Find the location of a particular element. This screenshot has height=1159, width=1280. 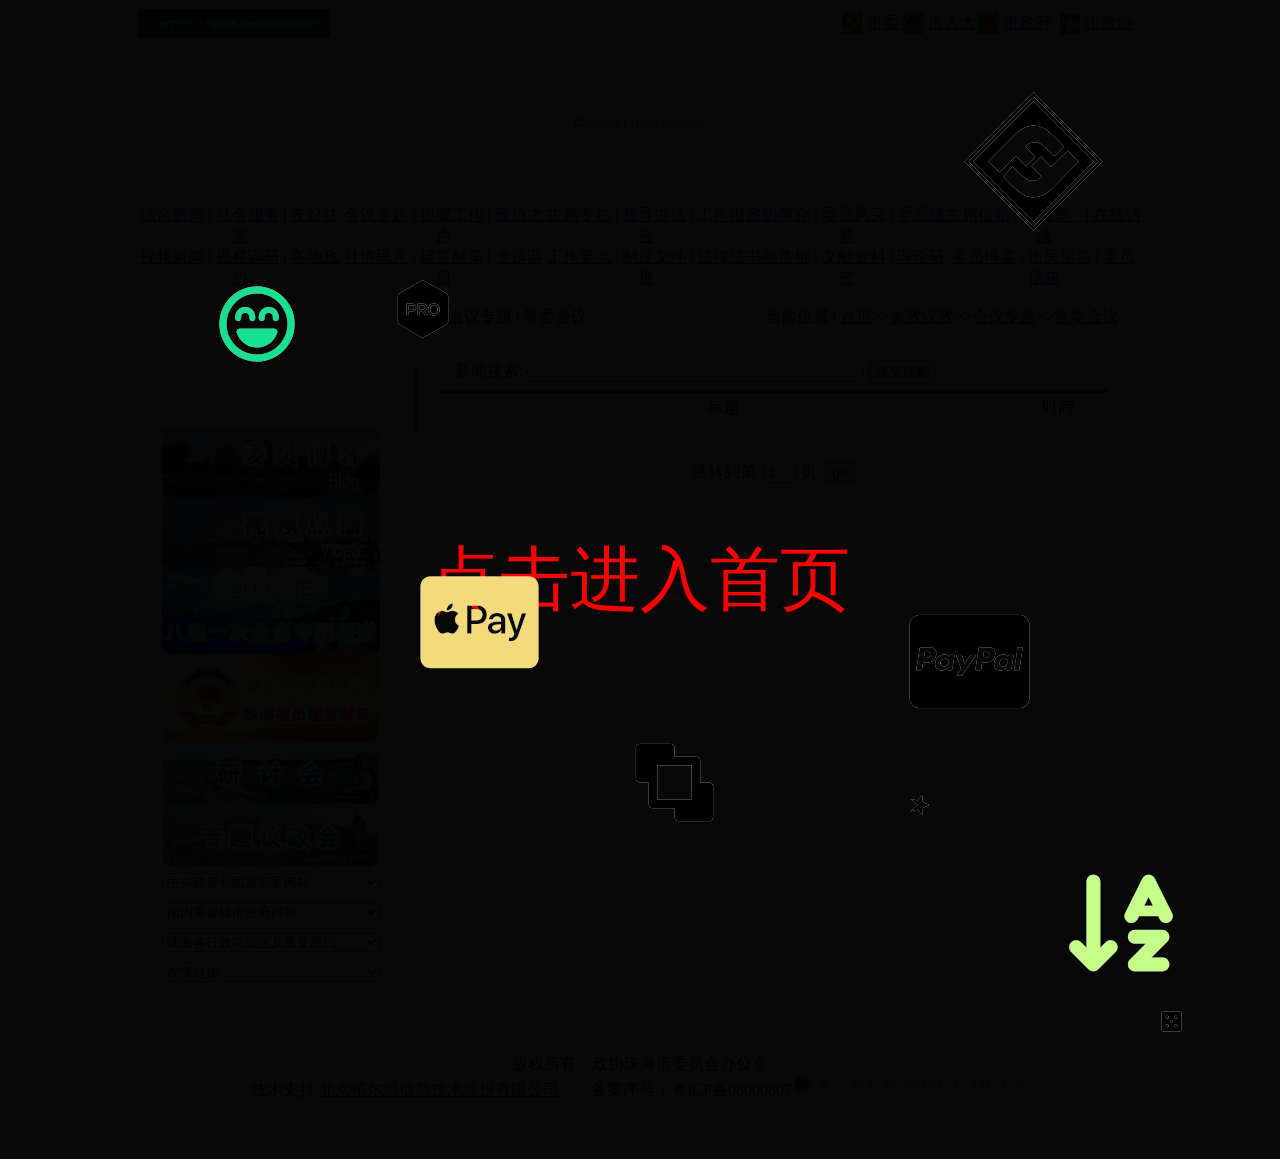

bring selected layer to front is located at coordinates (674, 782).